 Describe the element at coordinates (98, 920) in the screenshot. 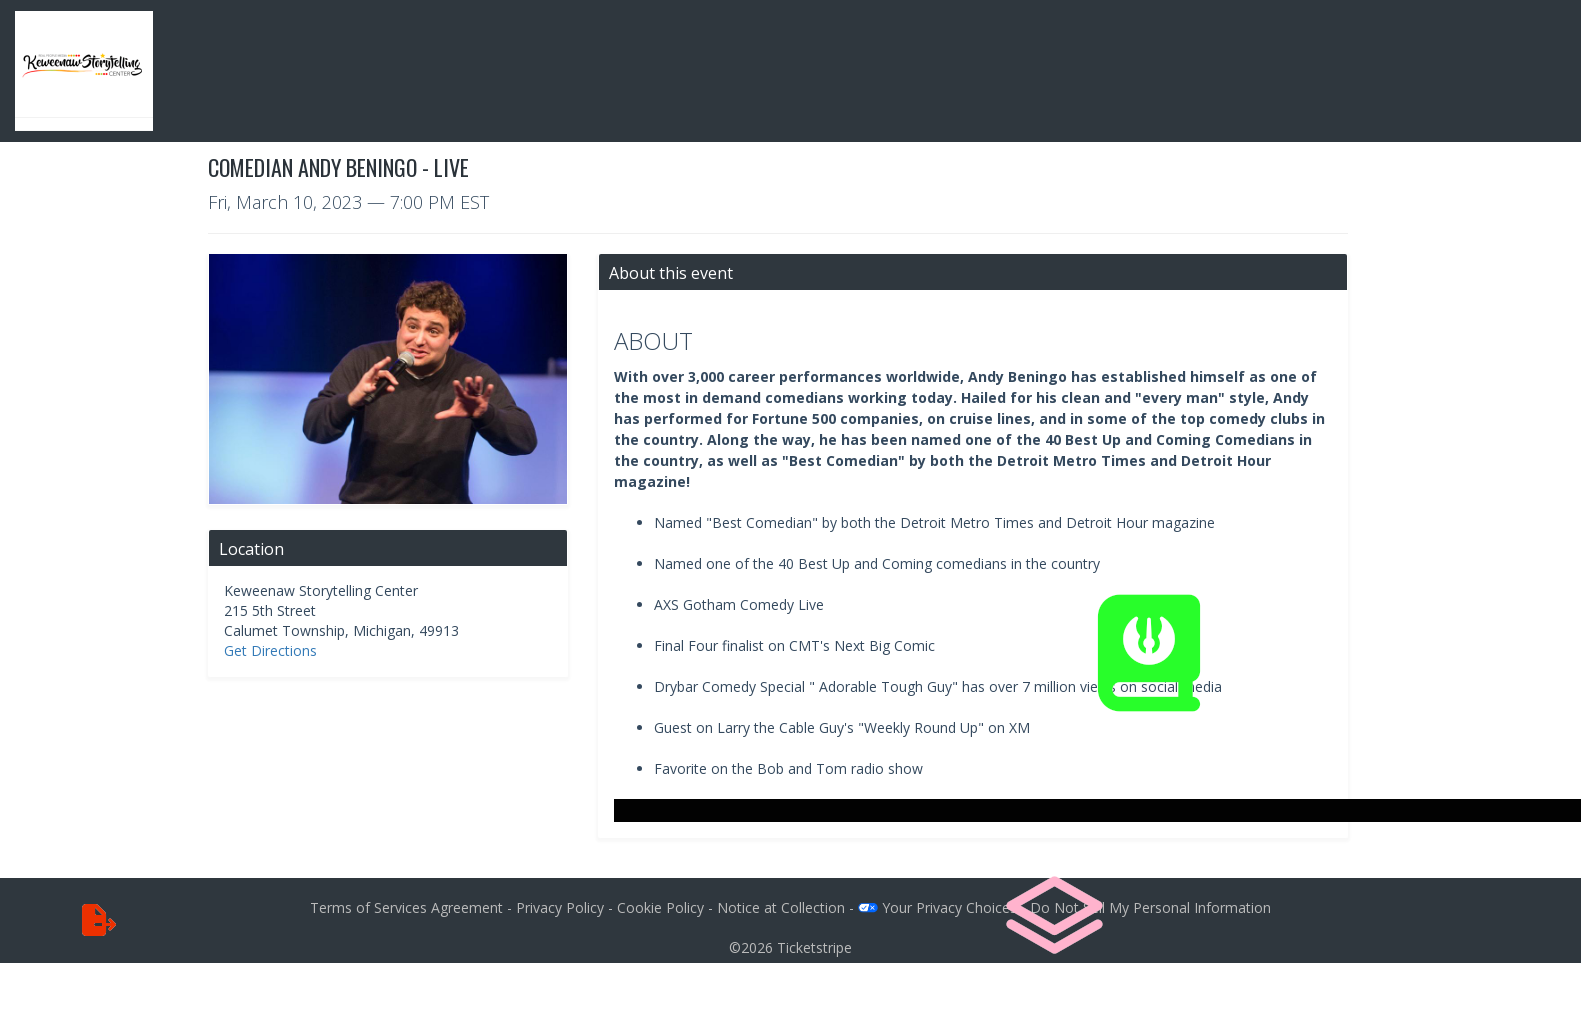

I see `export file or document` at that location.